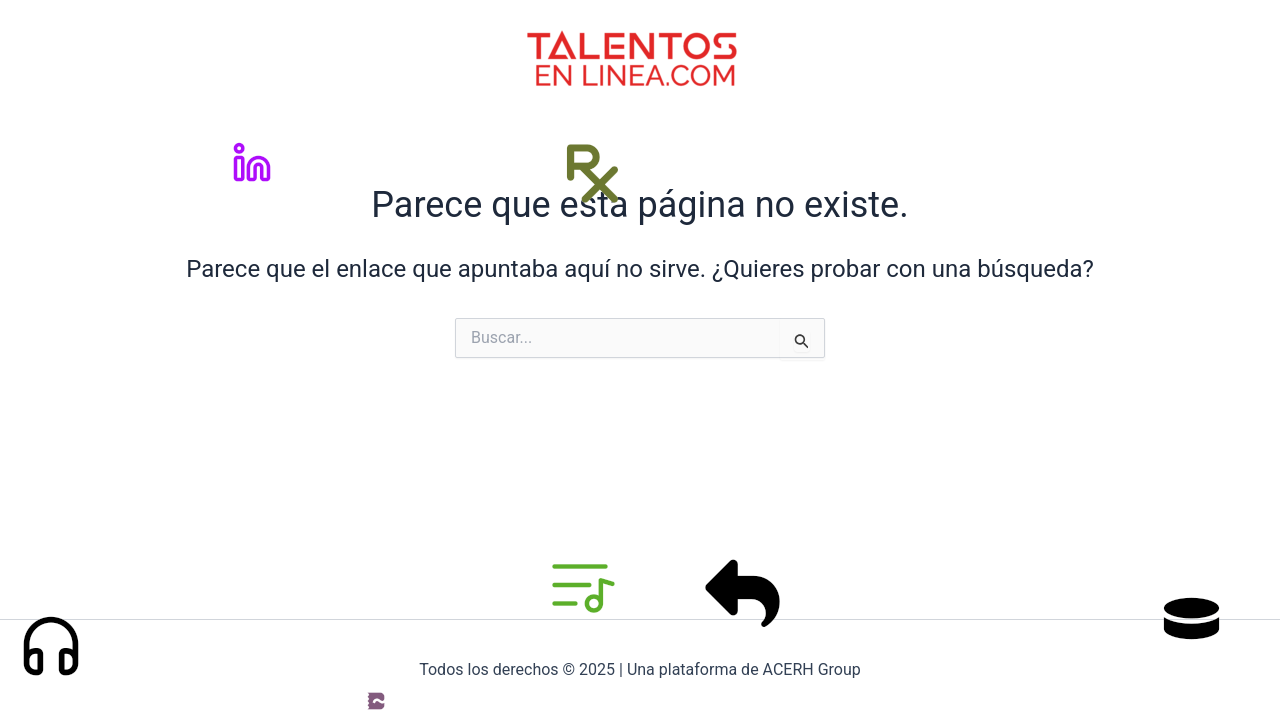 The image size is (1280, 720). I want to click on reply to a message, so click(742, 594).